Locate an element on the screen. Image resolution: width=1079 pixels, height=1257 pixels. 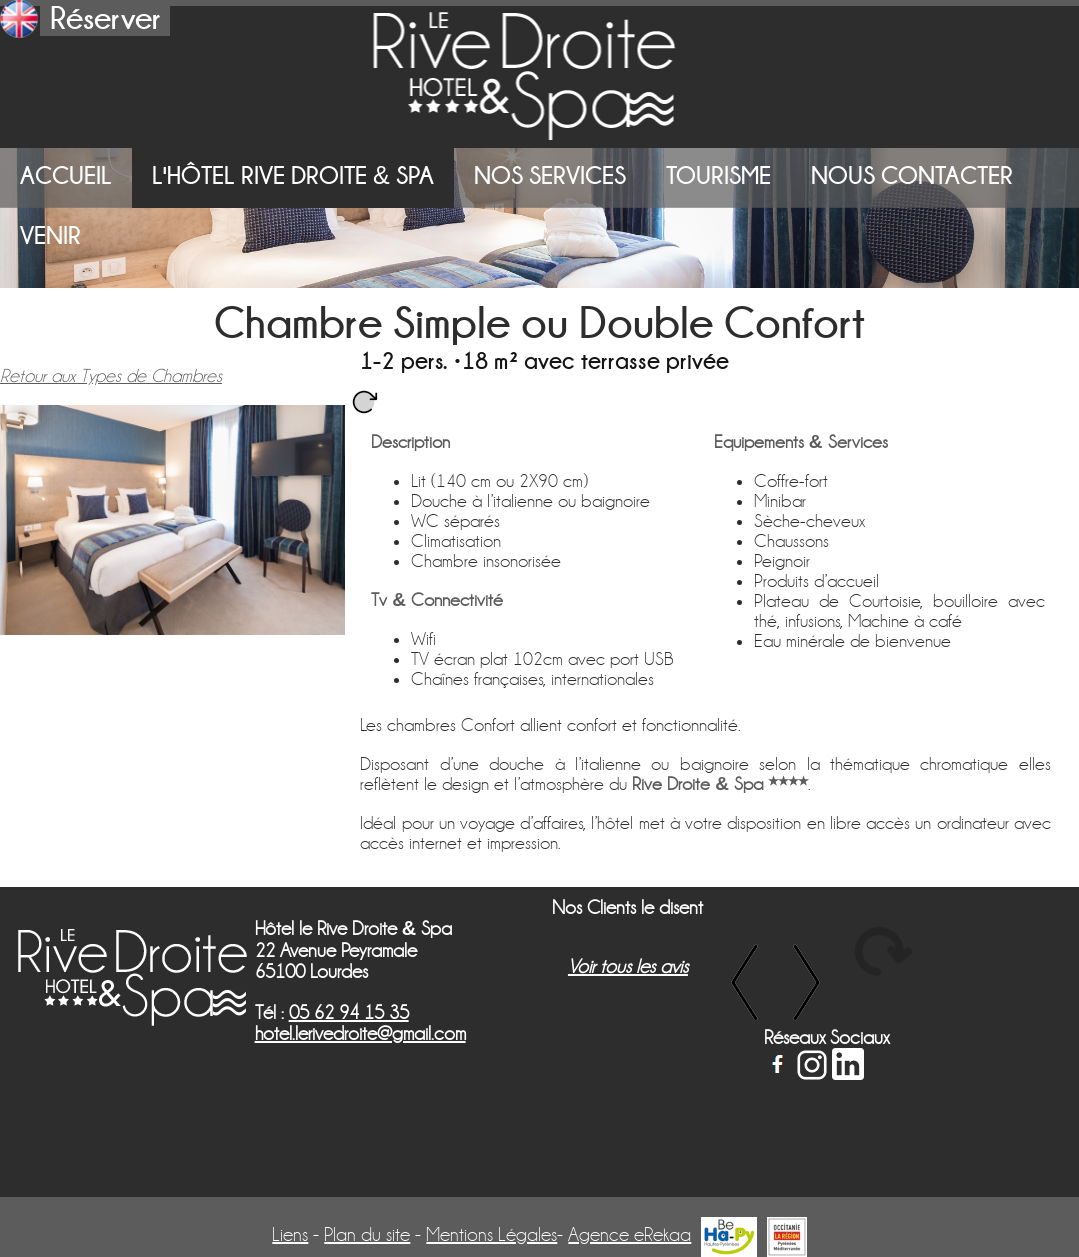
view or edit code/markup is located at coordinates (775, 982).